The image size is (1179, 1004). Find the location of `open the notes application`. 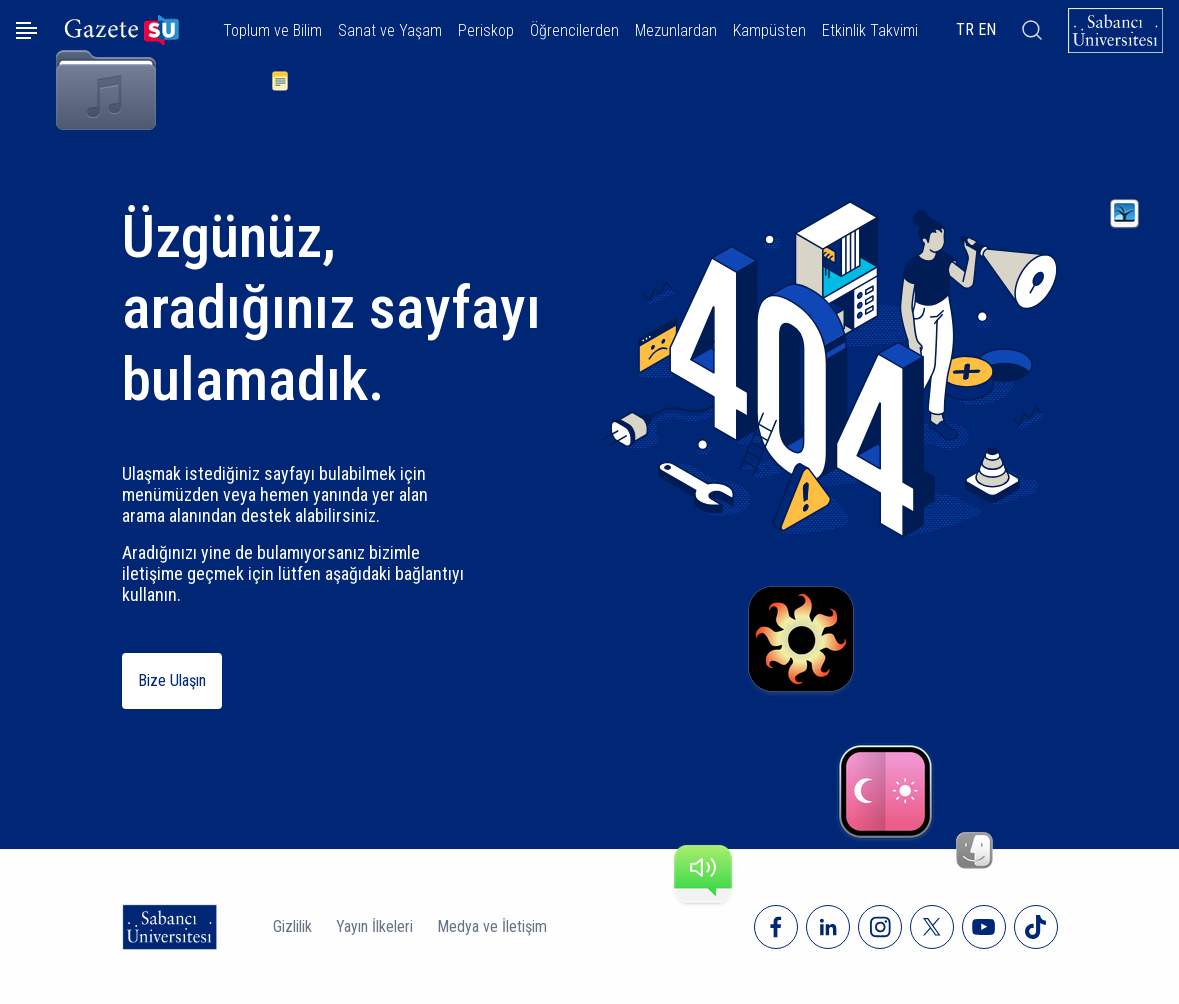

open the notes application is located at coordinates (280, 81).